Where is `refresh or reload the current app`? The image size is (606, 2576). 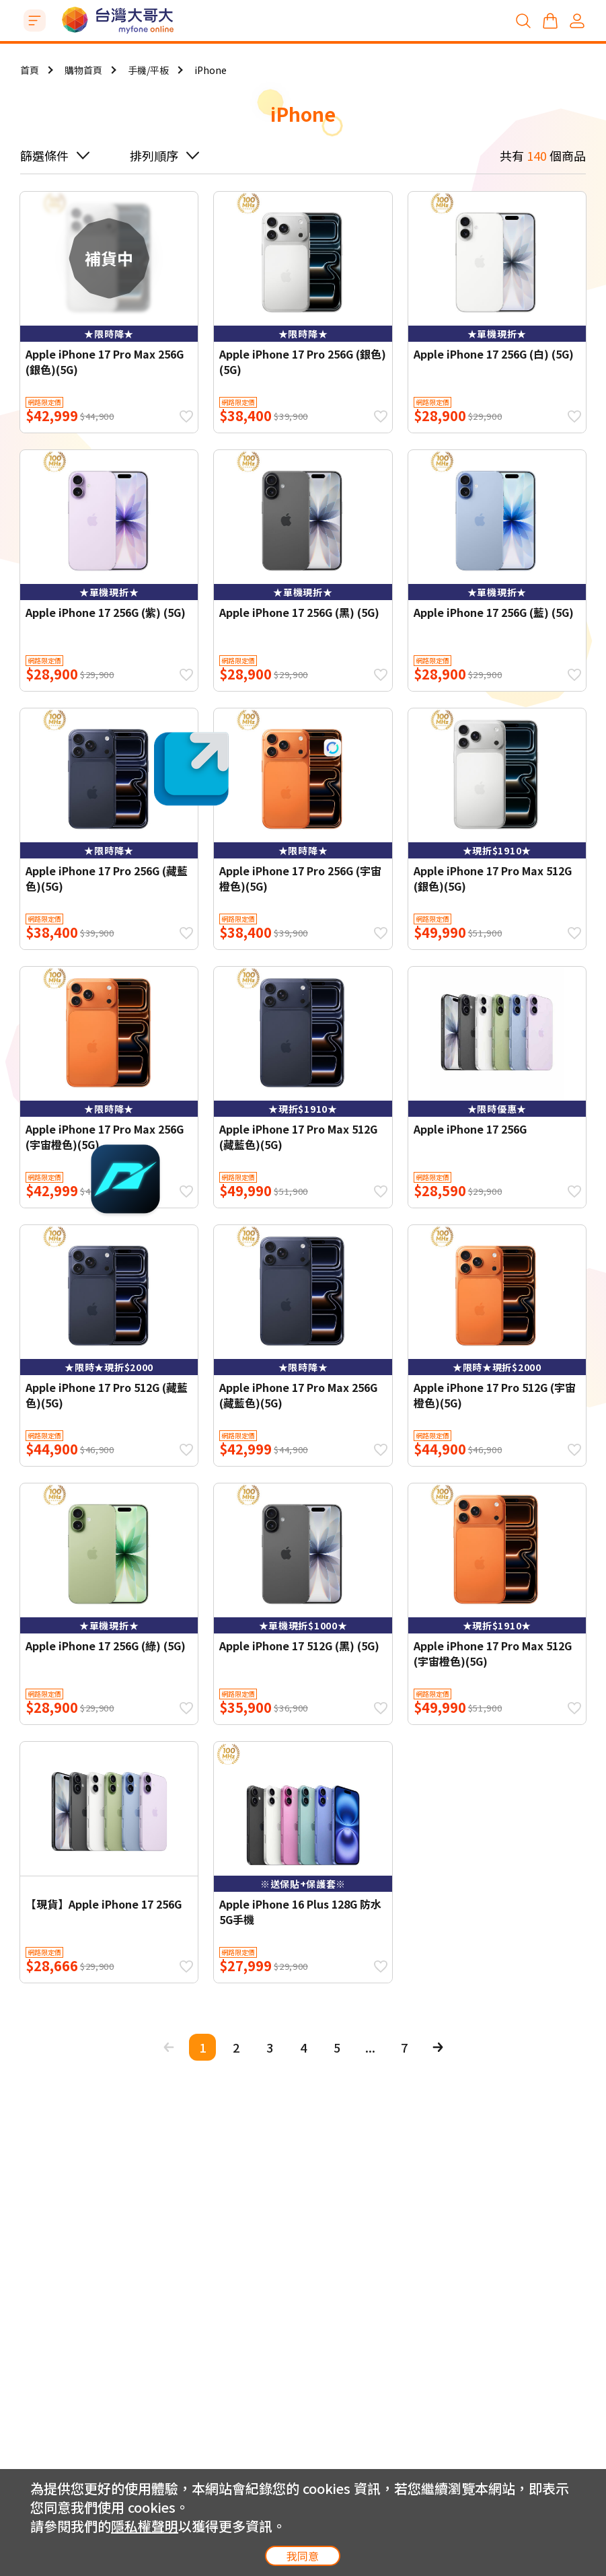 refresh or reload the current app is located at coordinates (332, 747).